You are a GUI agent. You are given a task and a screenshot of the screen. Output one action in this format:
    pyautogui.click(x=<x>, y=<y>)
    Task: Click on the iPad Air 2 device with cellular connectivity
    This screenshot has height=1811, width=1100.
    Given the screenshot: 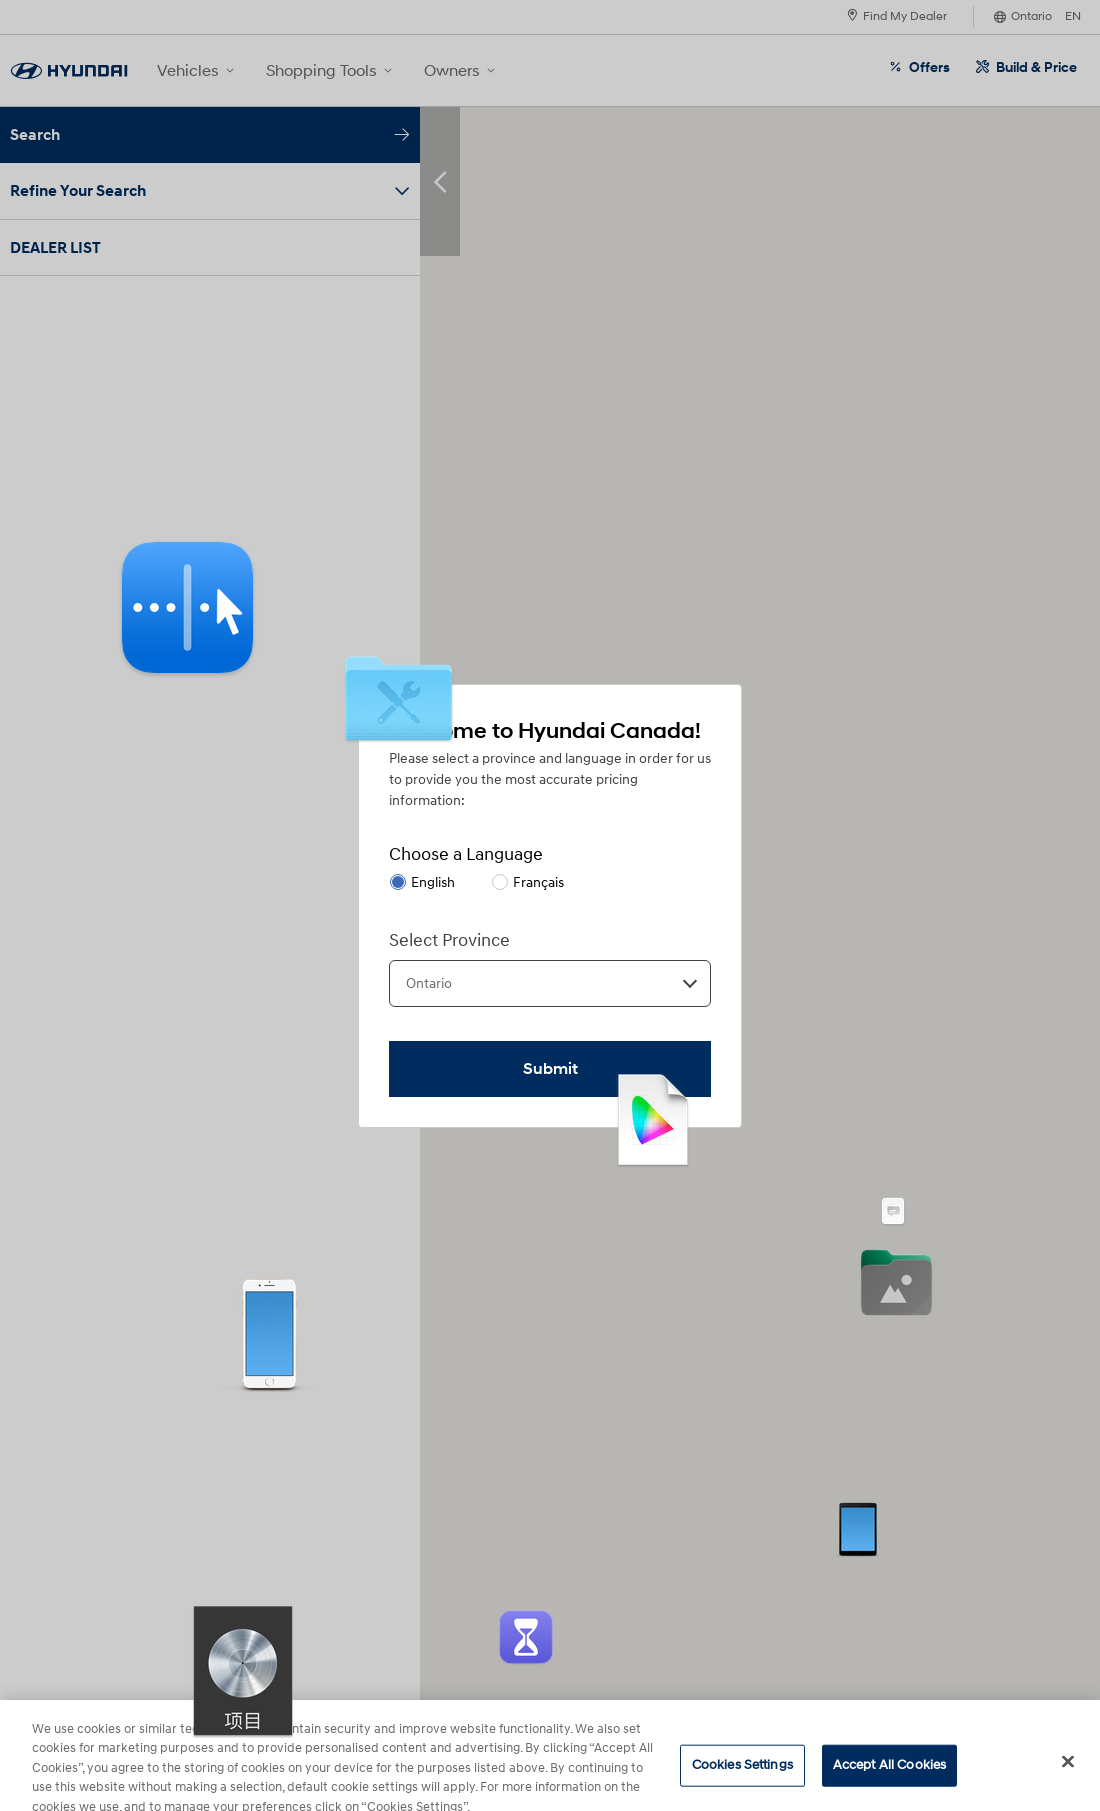 What is the action you would take?
    pyautogui.click(x=858, y=1529)
    